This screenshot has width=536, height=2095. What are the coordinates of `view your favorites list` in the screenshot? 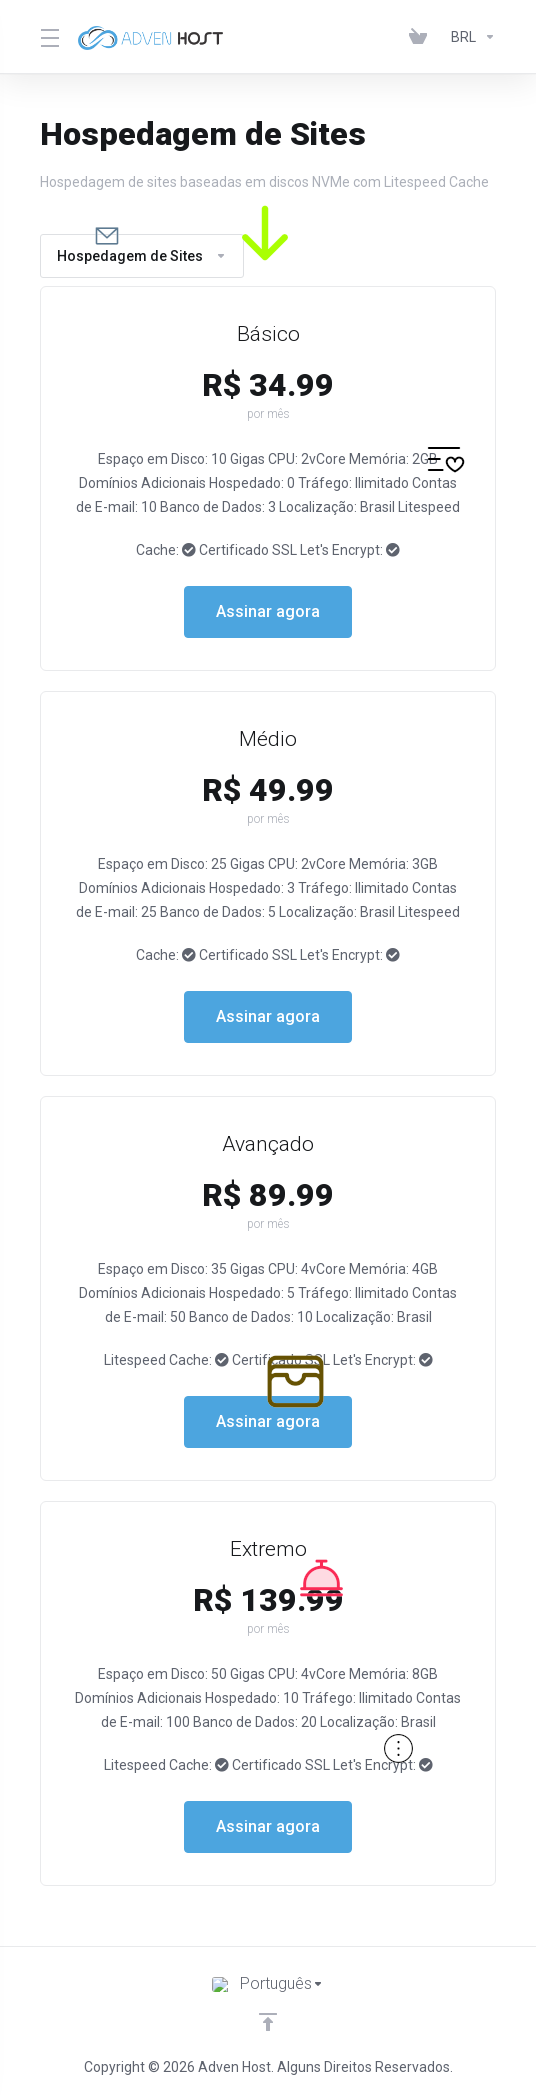 It's located at (444, 459).